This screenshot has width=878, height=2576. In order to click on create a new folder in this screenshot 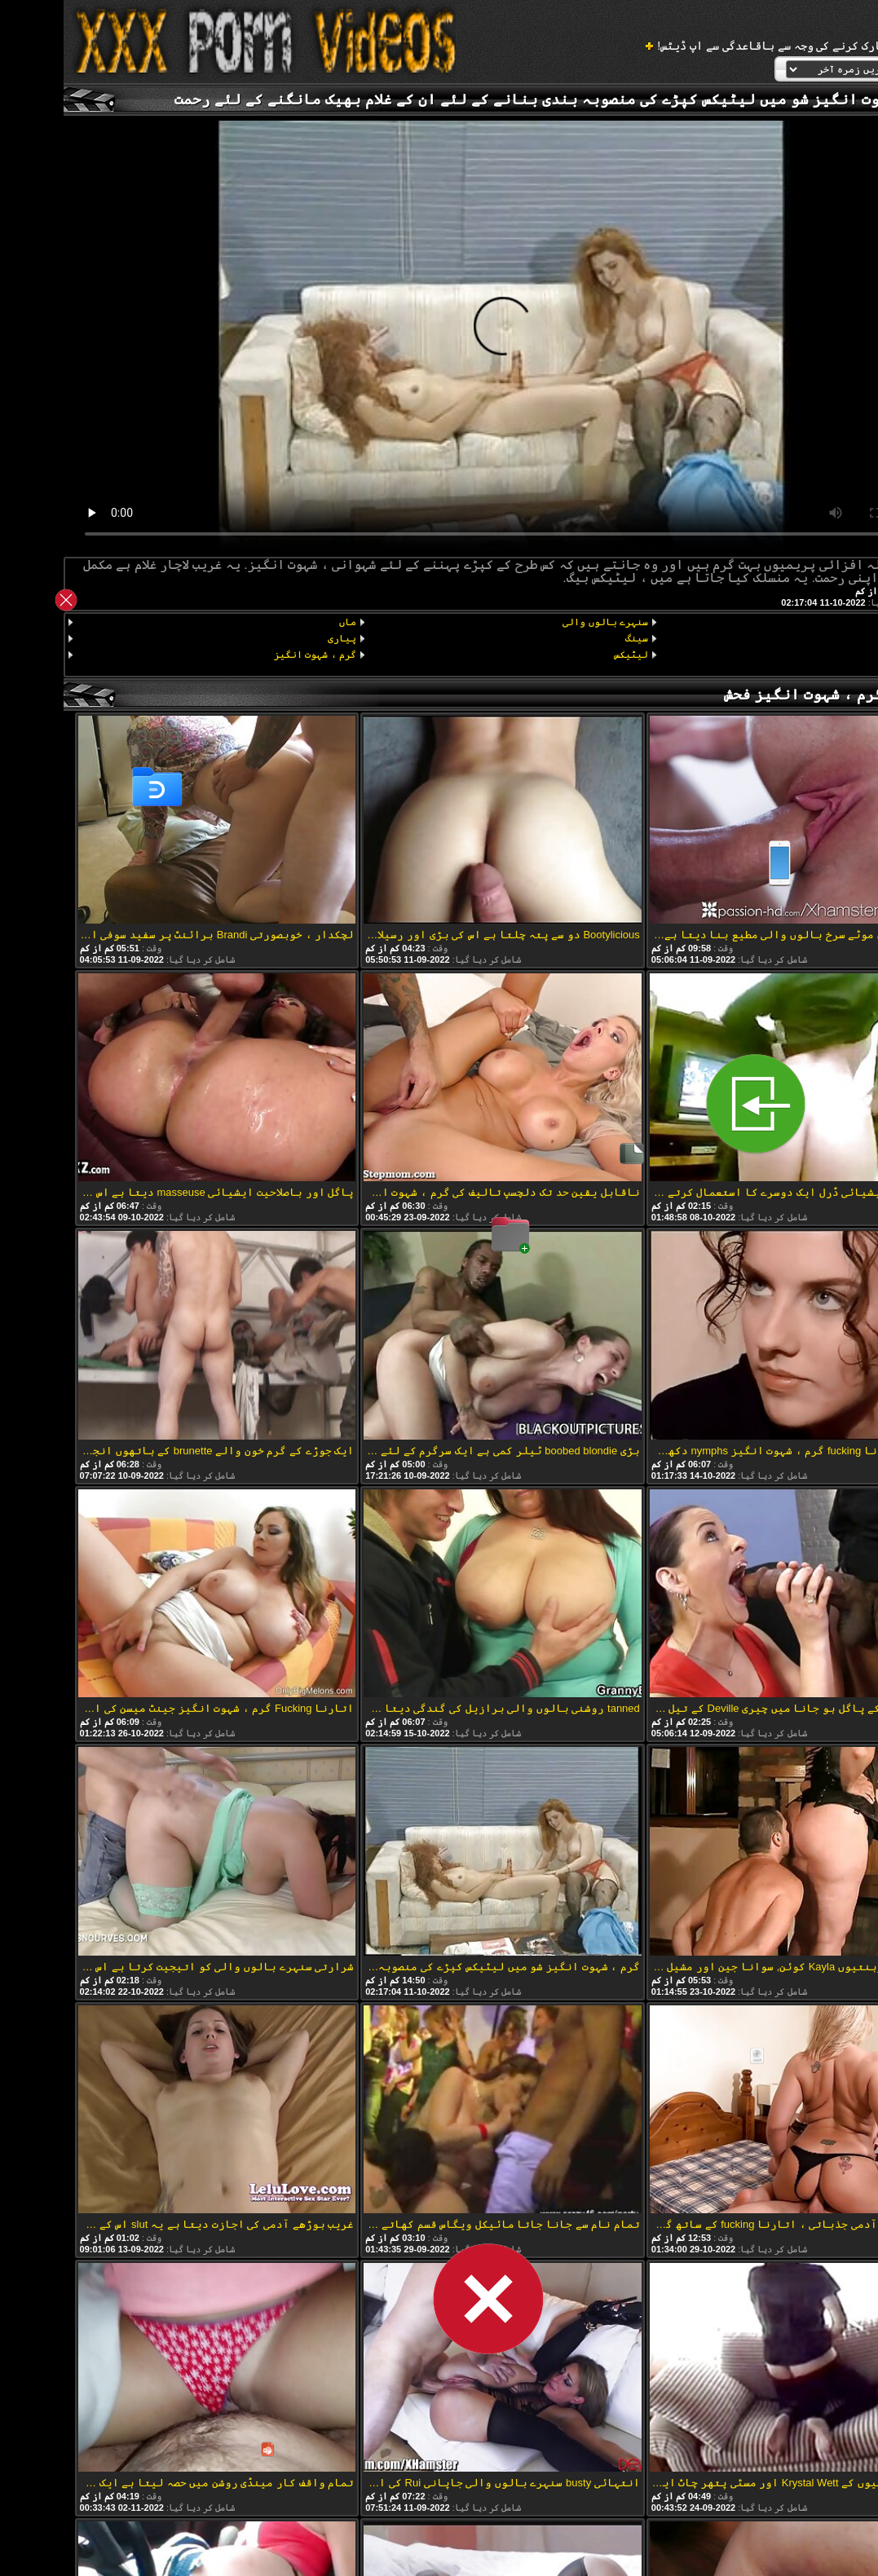, I will do `click(510, 1234)`.